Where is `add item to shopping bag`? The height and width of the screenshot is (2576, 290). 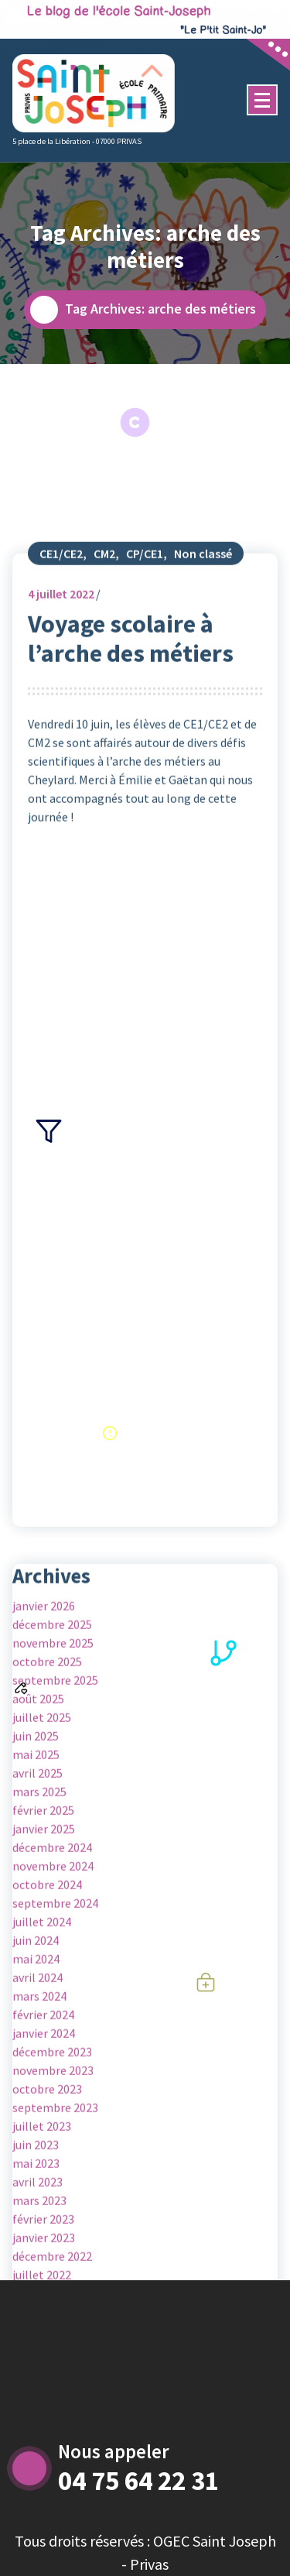
add item to shopping bag is located at coordinates (206, 1982).